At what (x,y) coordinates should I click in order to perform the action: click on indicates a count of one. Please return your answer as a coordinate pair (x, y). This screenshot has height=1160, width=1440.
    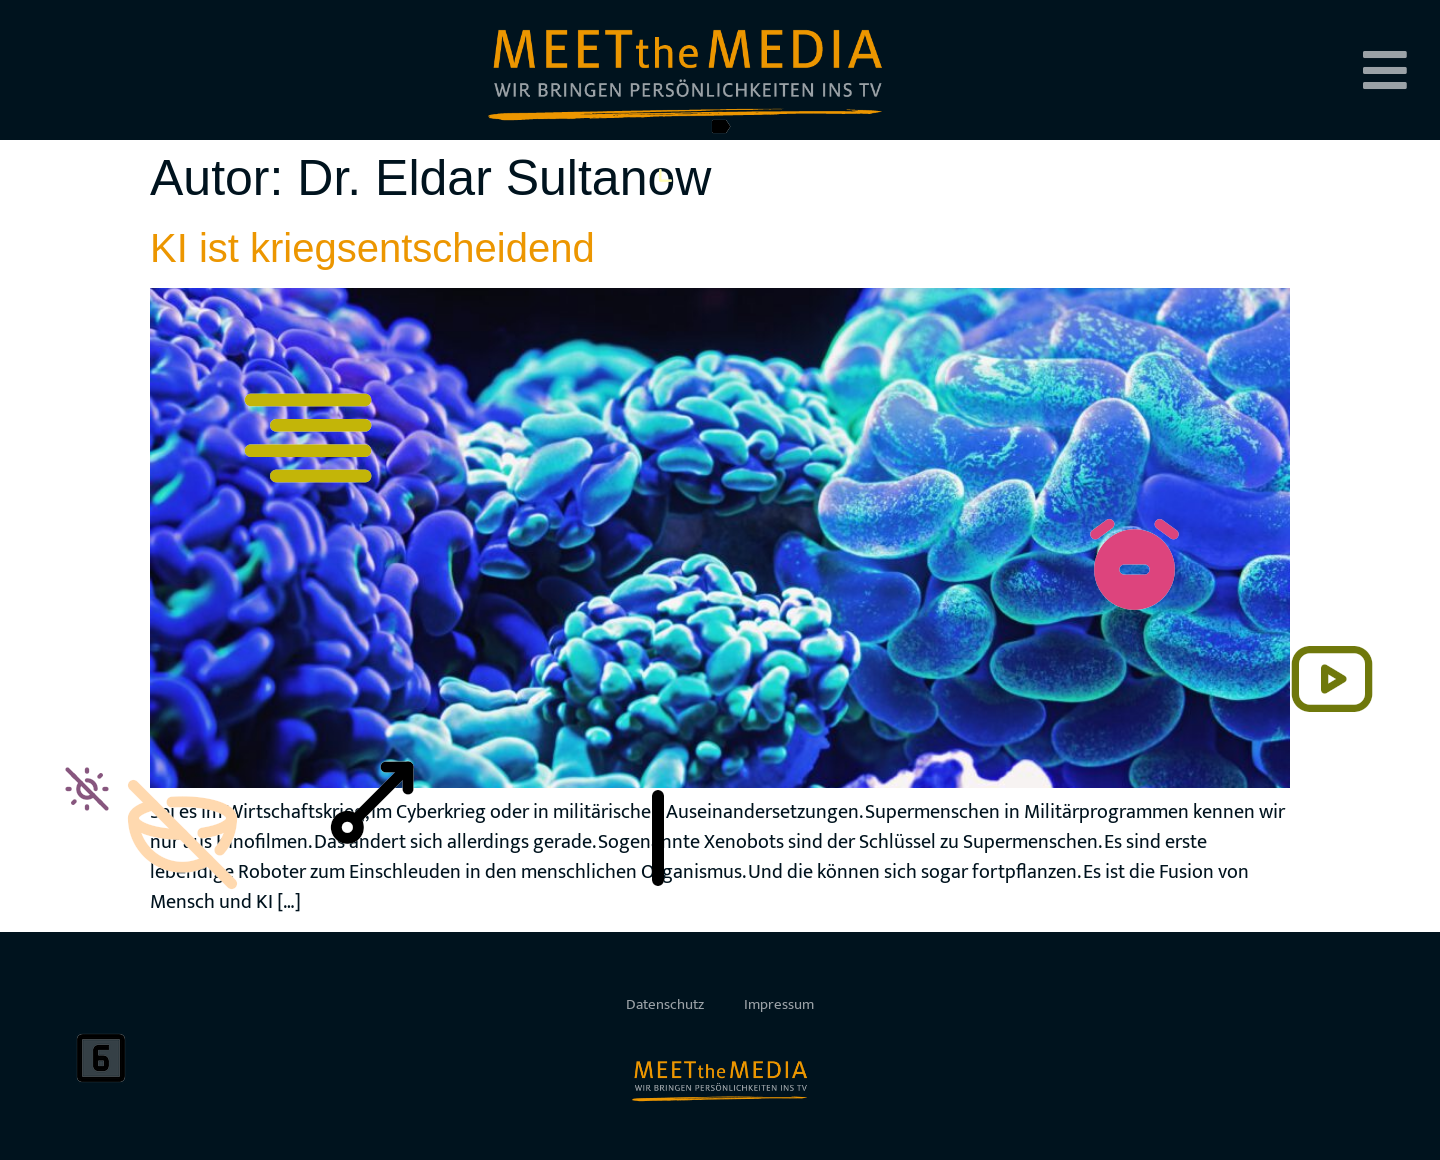
    Looking at the image, I should click on (658, 838).